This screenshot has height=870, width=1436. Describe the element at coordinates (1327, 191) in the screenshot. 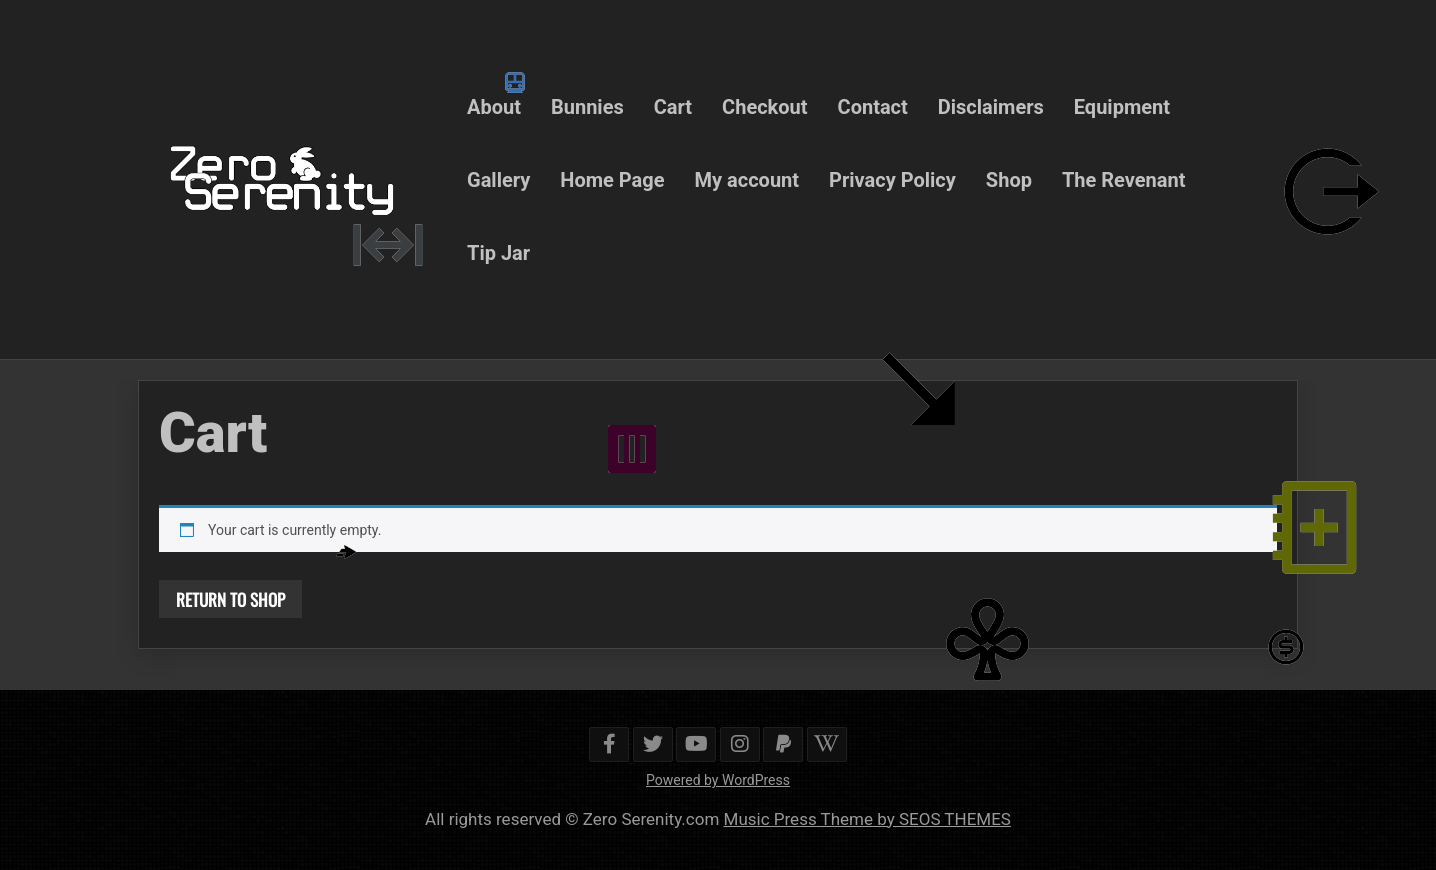

I see `log out of your account` at that location.